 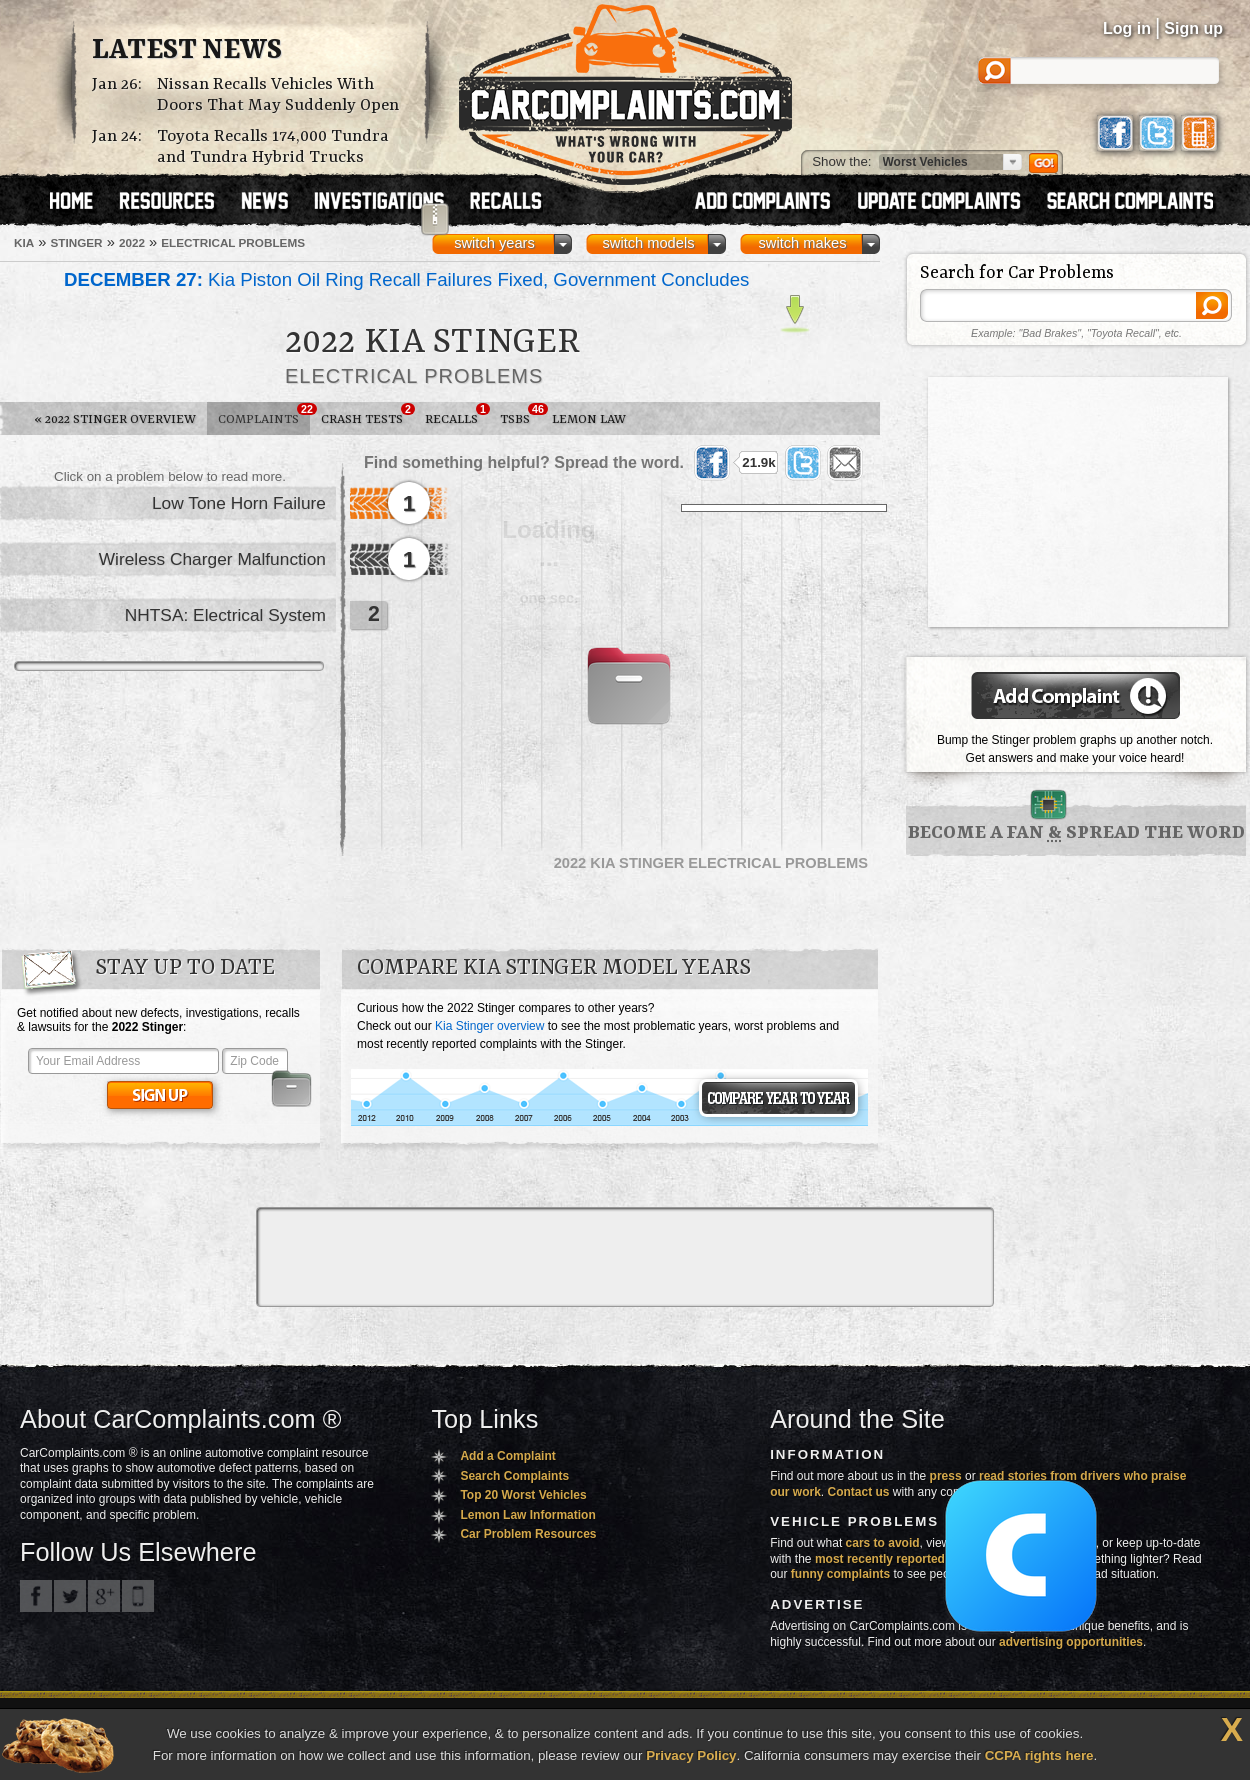 What do you see at coordinates (795, 310) in the screenshot?
I see `save the current file or document` at bounding box center [795, 310].